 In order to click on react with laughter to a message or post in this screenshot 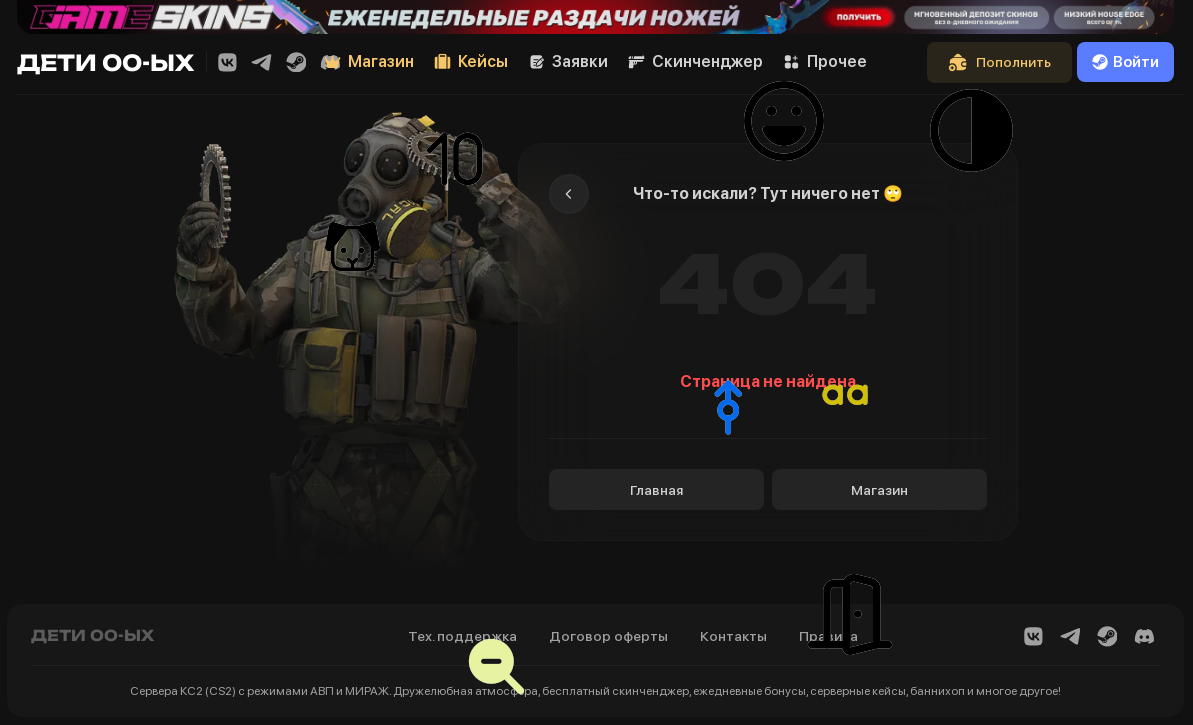, I will do `click(784, 121)`.